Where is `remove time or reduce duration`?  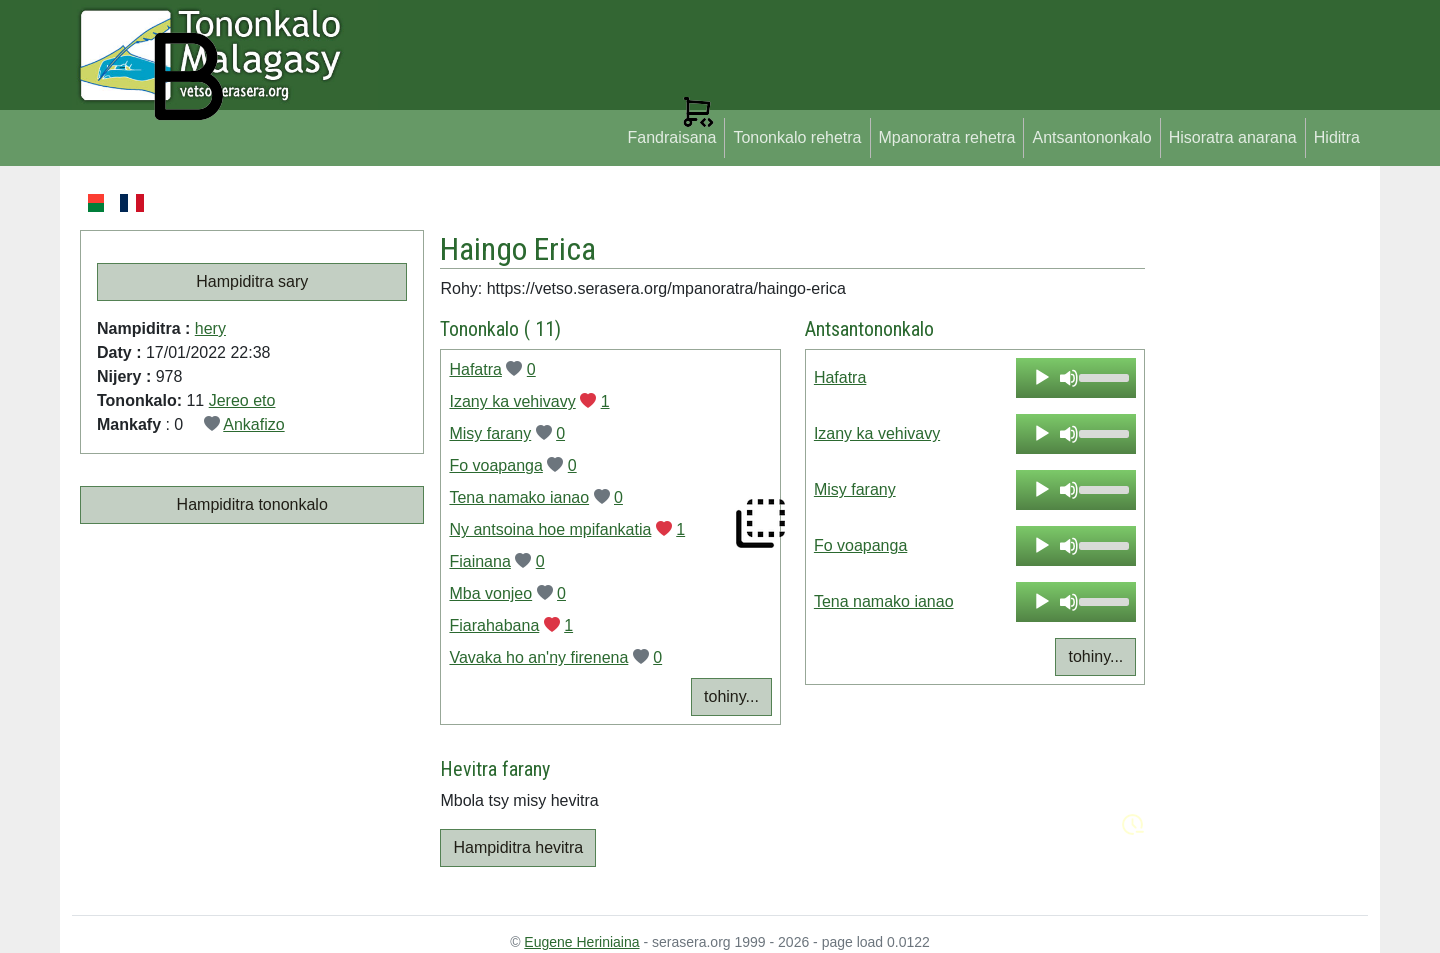 remove time or reduce duration is located at coordinates (1132, 824).